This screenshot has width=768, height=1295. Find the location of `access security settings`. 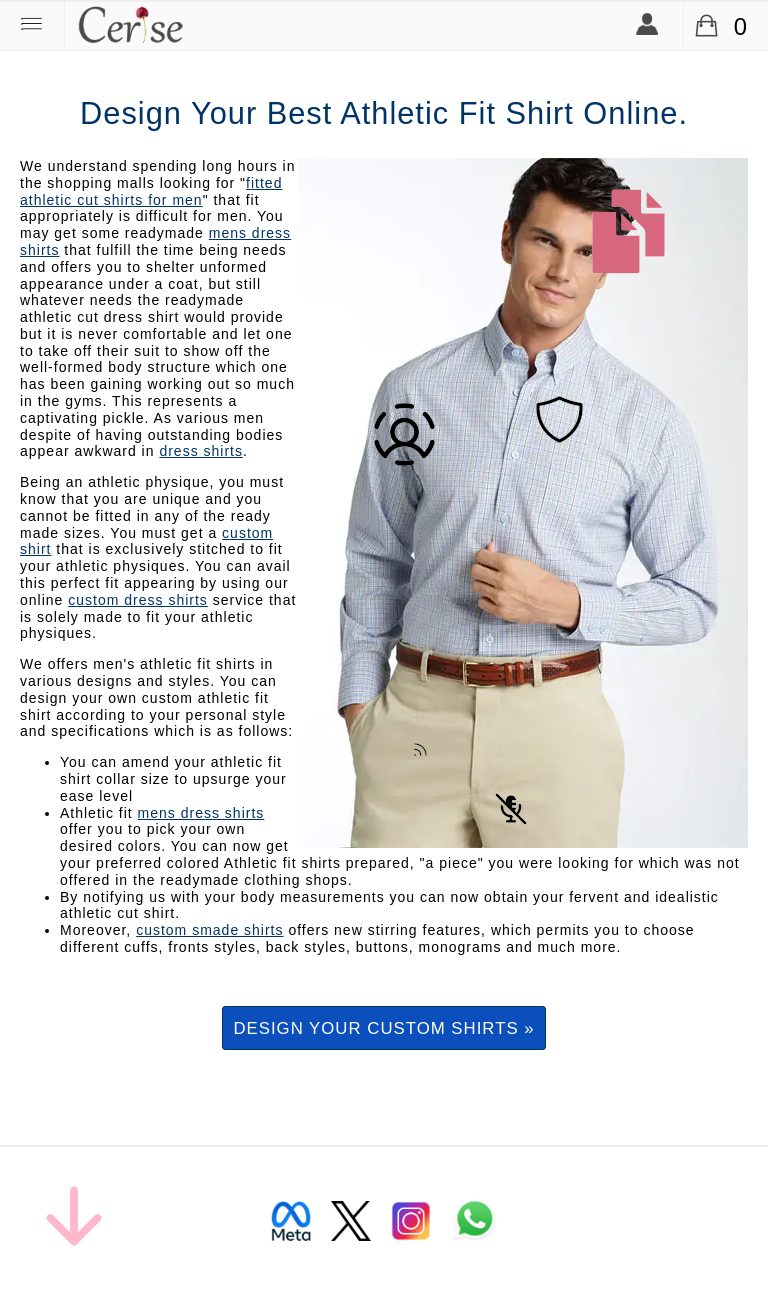

access security settings is located at coordinates (559, 419).